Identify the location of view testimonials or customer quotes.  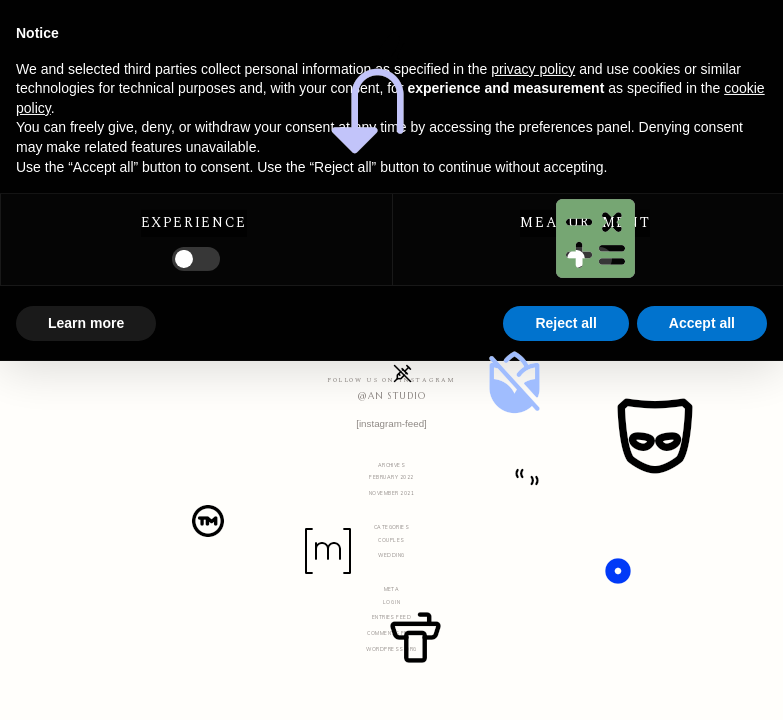
(527, 477).